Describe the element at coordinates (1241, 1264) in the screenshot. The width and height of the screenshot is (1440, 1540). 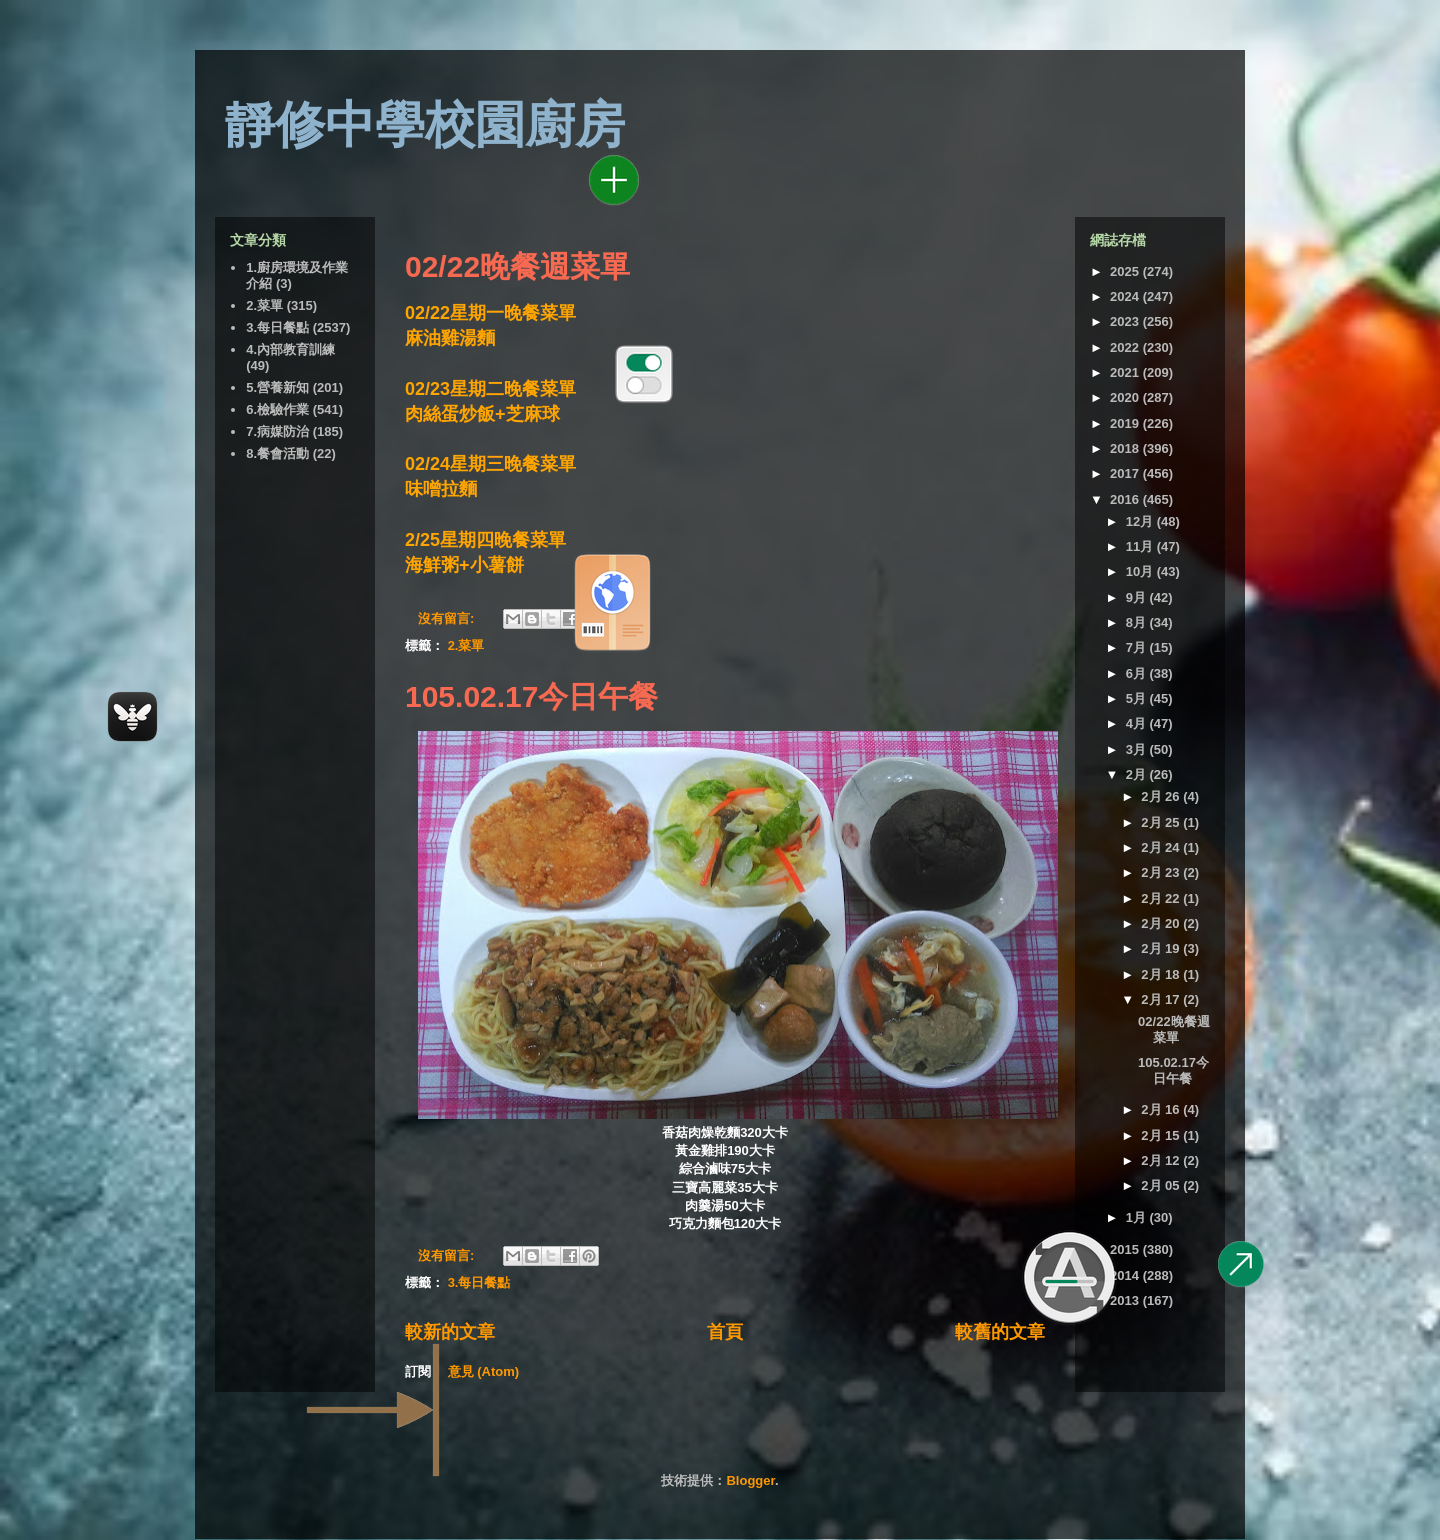
I see `indicates a symbolic link or shortcut to another file` at that location.